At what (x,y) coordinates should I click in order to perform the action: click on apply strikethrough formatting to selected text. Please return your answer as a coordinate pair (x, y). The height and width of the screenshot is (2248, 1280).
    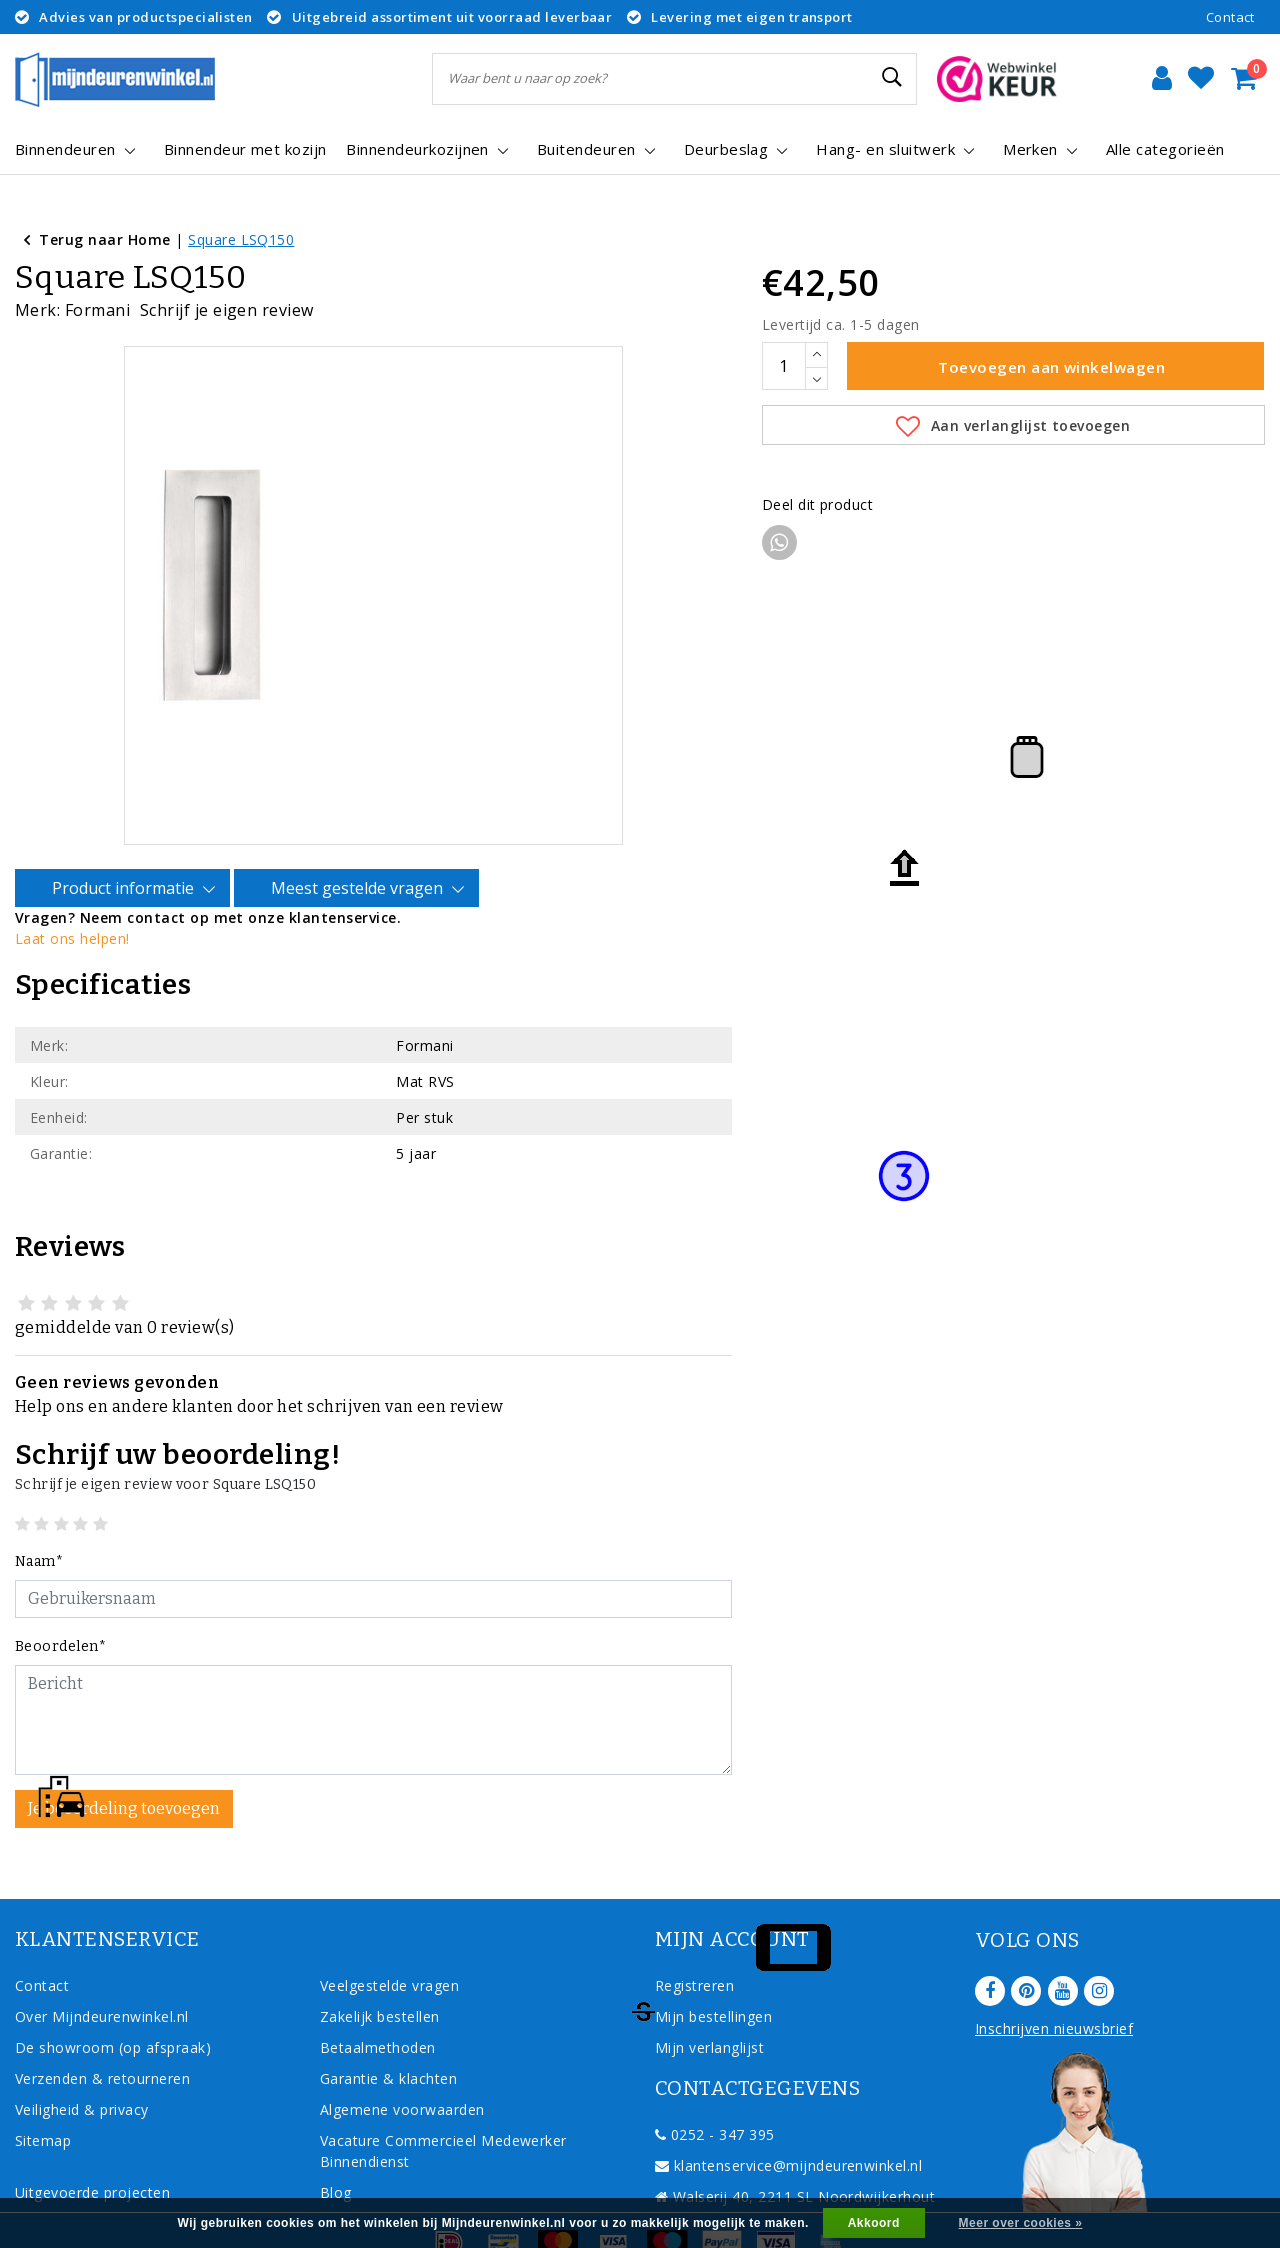
    Looking at the image, I should click on (643, 2013).